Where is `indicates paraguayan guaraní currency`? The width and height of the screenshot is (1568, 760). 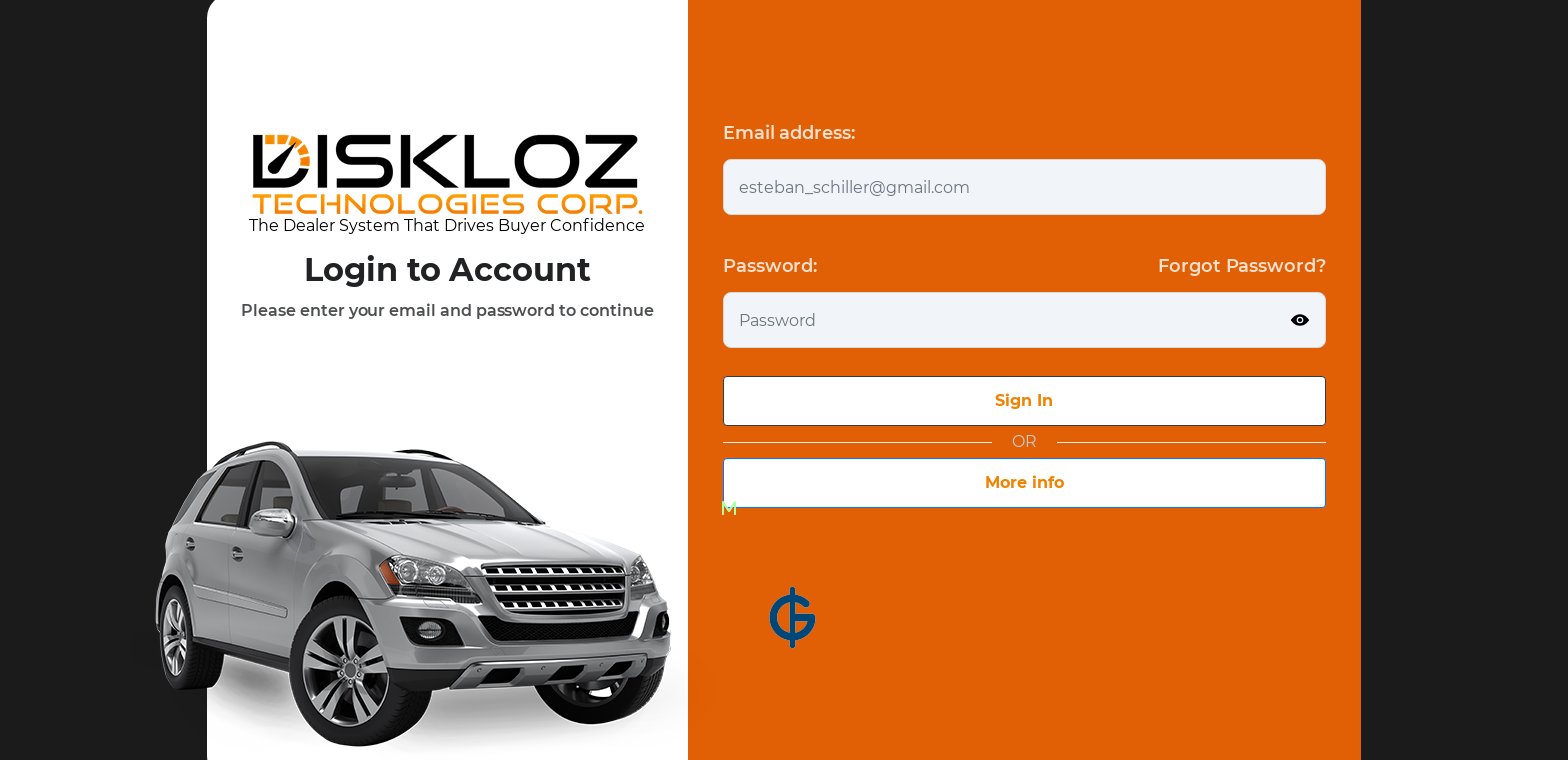 indicates paraguayan guaraní currency is located at coordinates (792, 617).